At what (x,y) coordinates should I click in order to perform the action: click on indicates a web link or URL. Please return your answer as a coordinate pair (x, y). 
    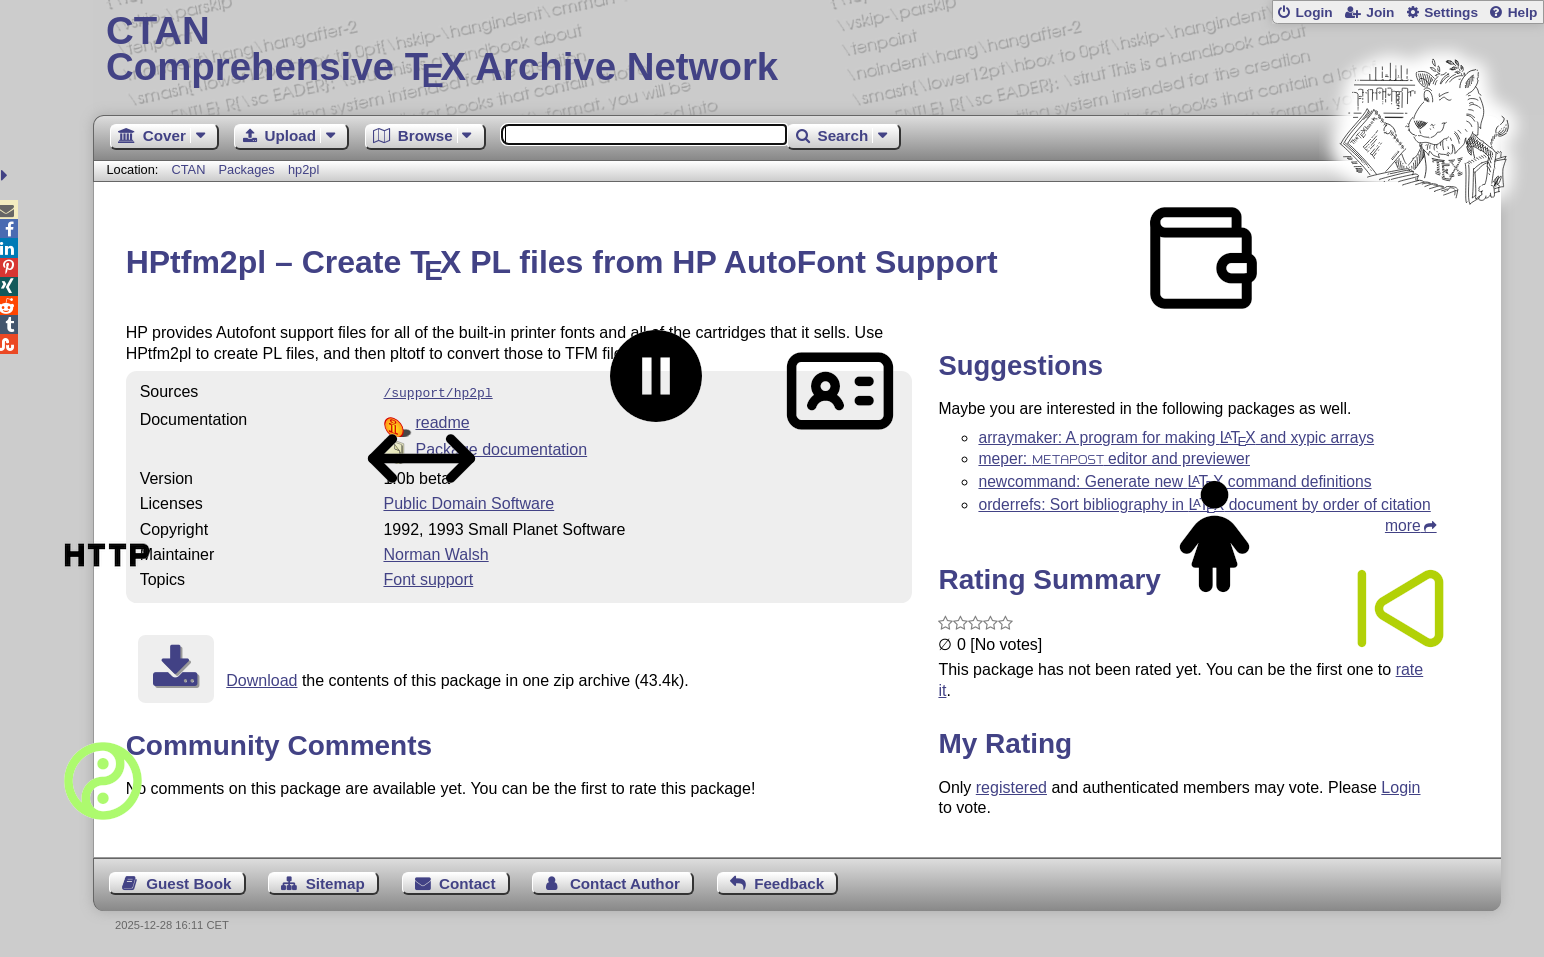
    Looking at the image, I should click on (107, 555).